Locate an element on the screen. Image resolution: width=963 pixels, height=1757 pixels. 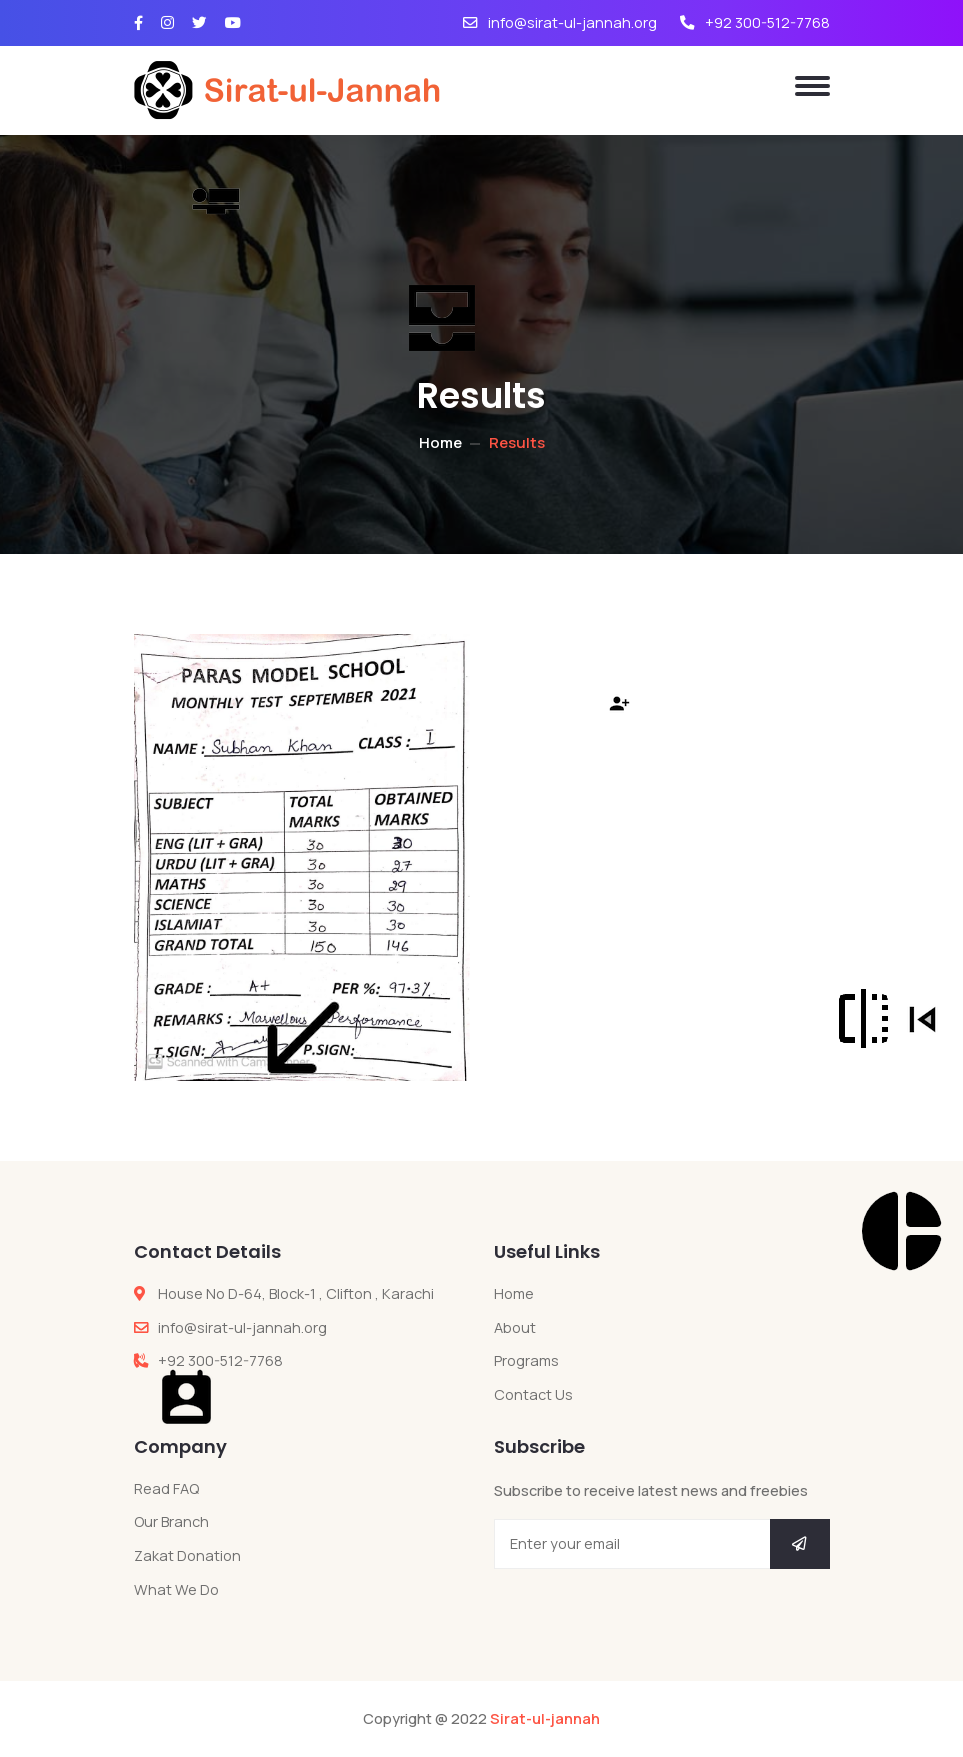
view analytics or statistics breakdown is located at coordinates (902, 1231).